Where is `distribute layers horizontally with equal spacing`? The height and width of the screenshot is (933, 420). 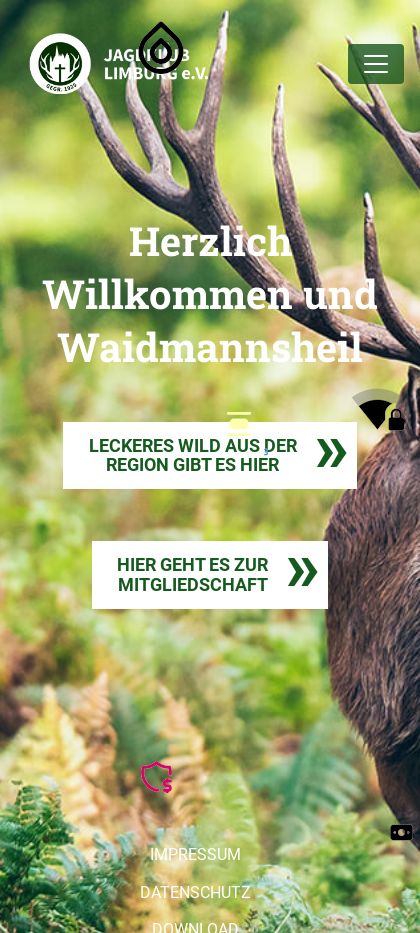
distribute layers horizontally with equal spacing is located at coordinates (239, 424).